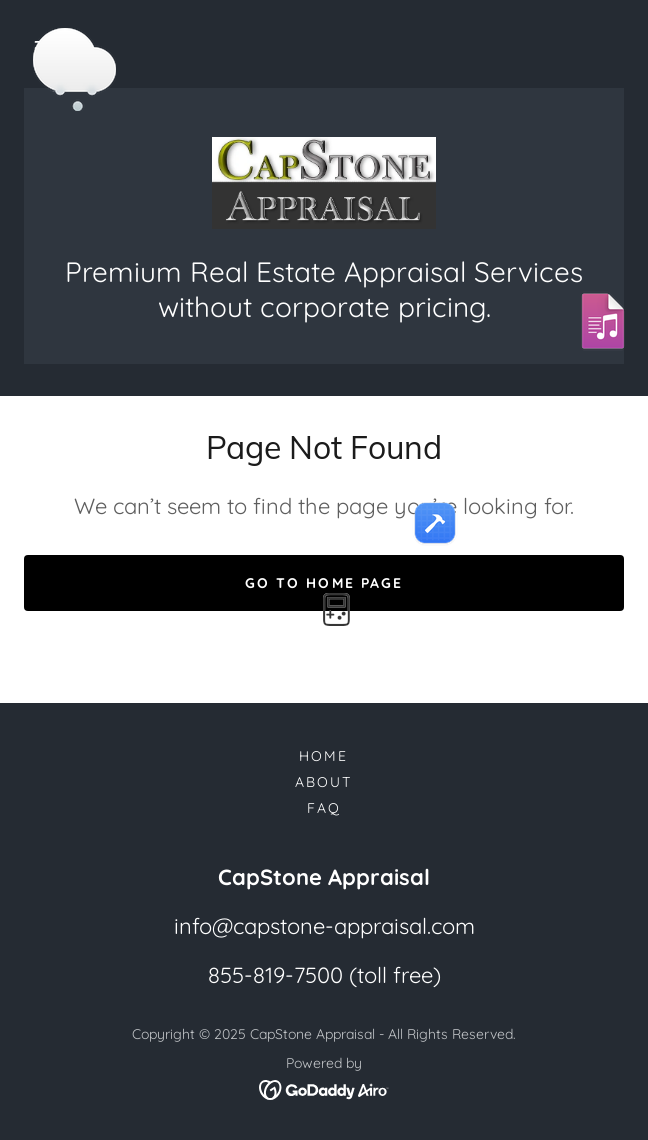 Image resolution: width=648 pixels, height=1140 pixels. Describe the element at coordinates (74, 69) in the screenshot. I see `indicates scattered snow weather conditions` at that location.